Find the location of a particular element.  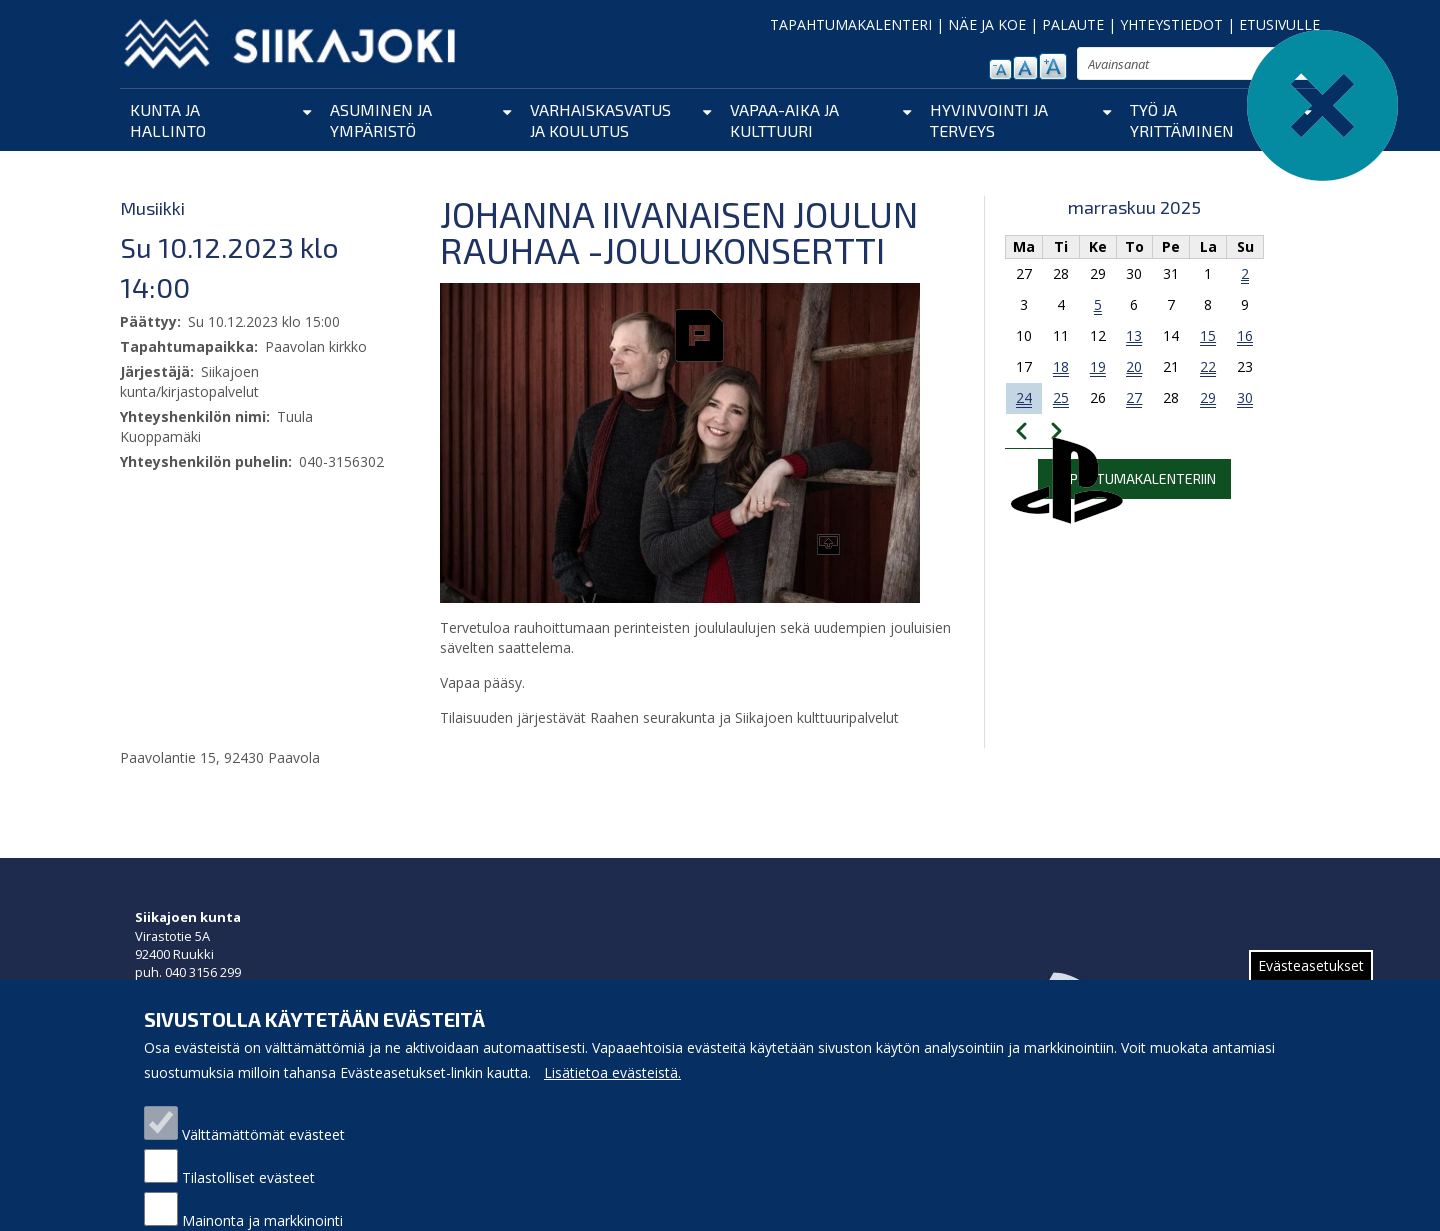

open a PowerPoint presentation file is located at coordinates (699, 335).